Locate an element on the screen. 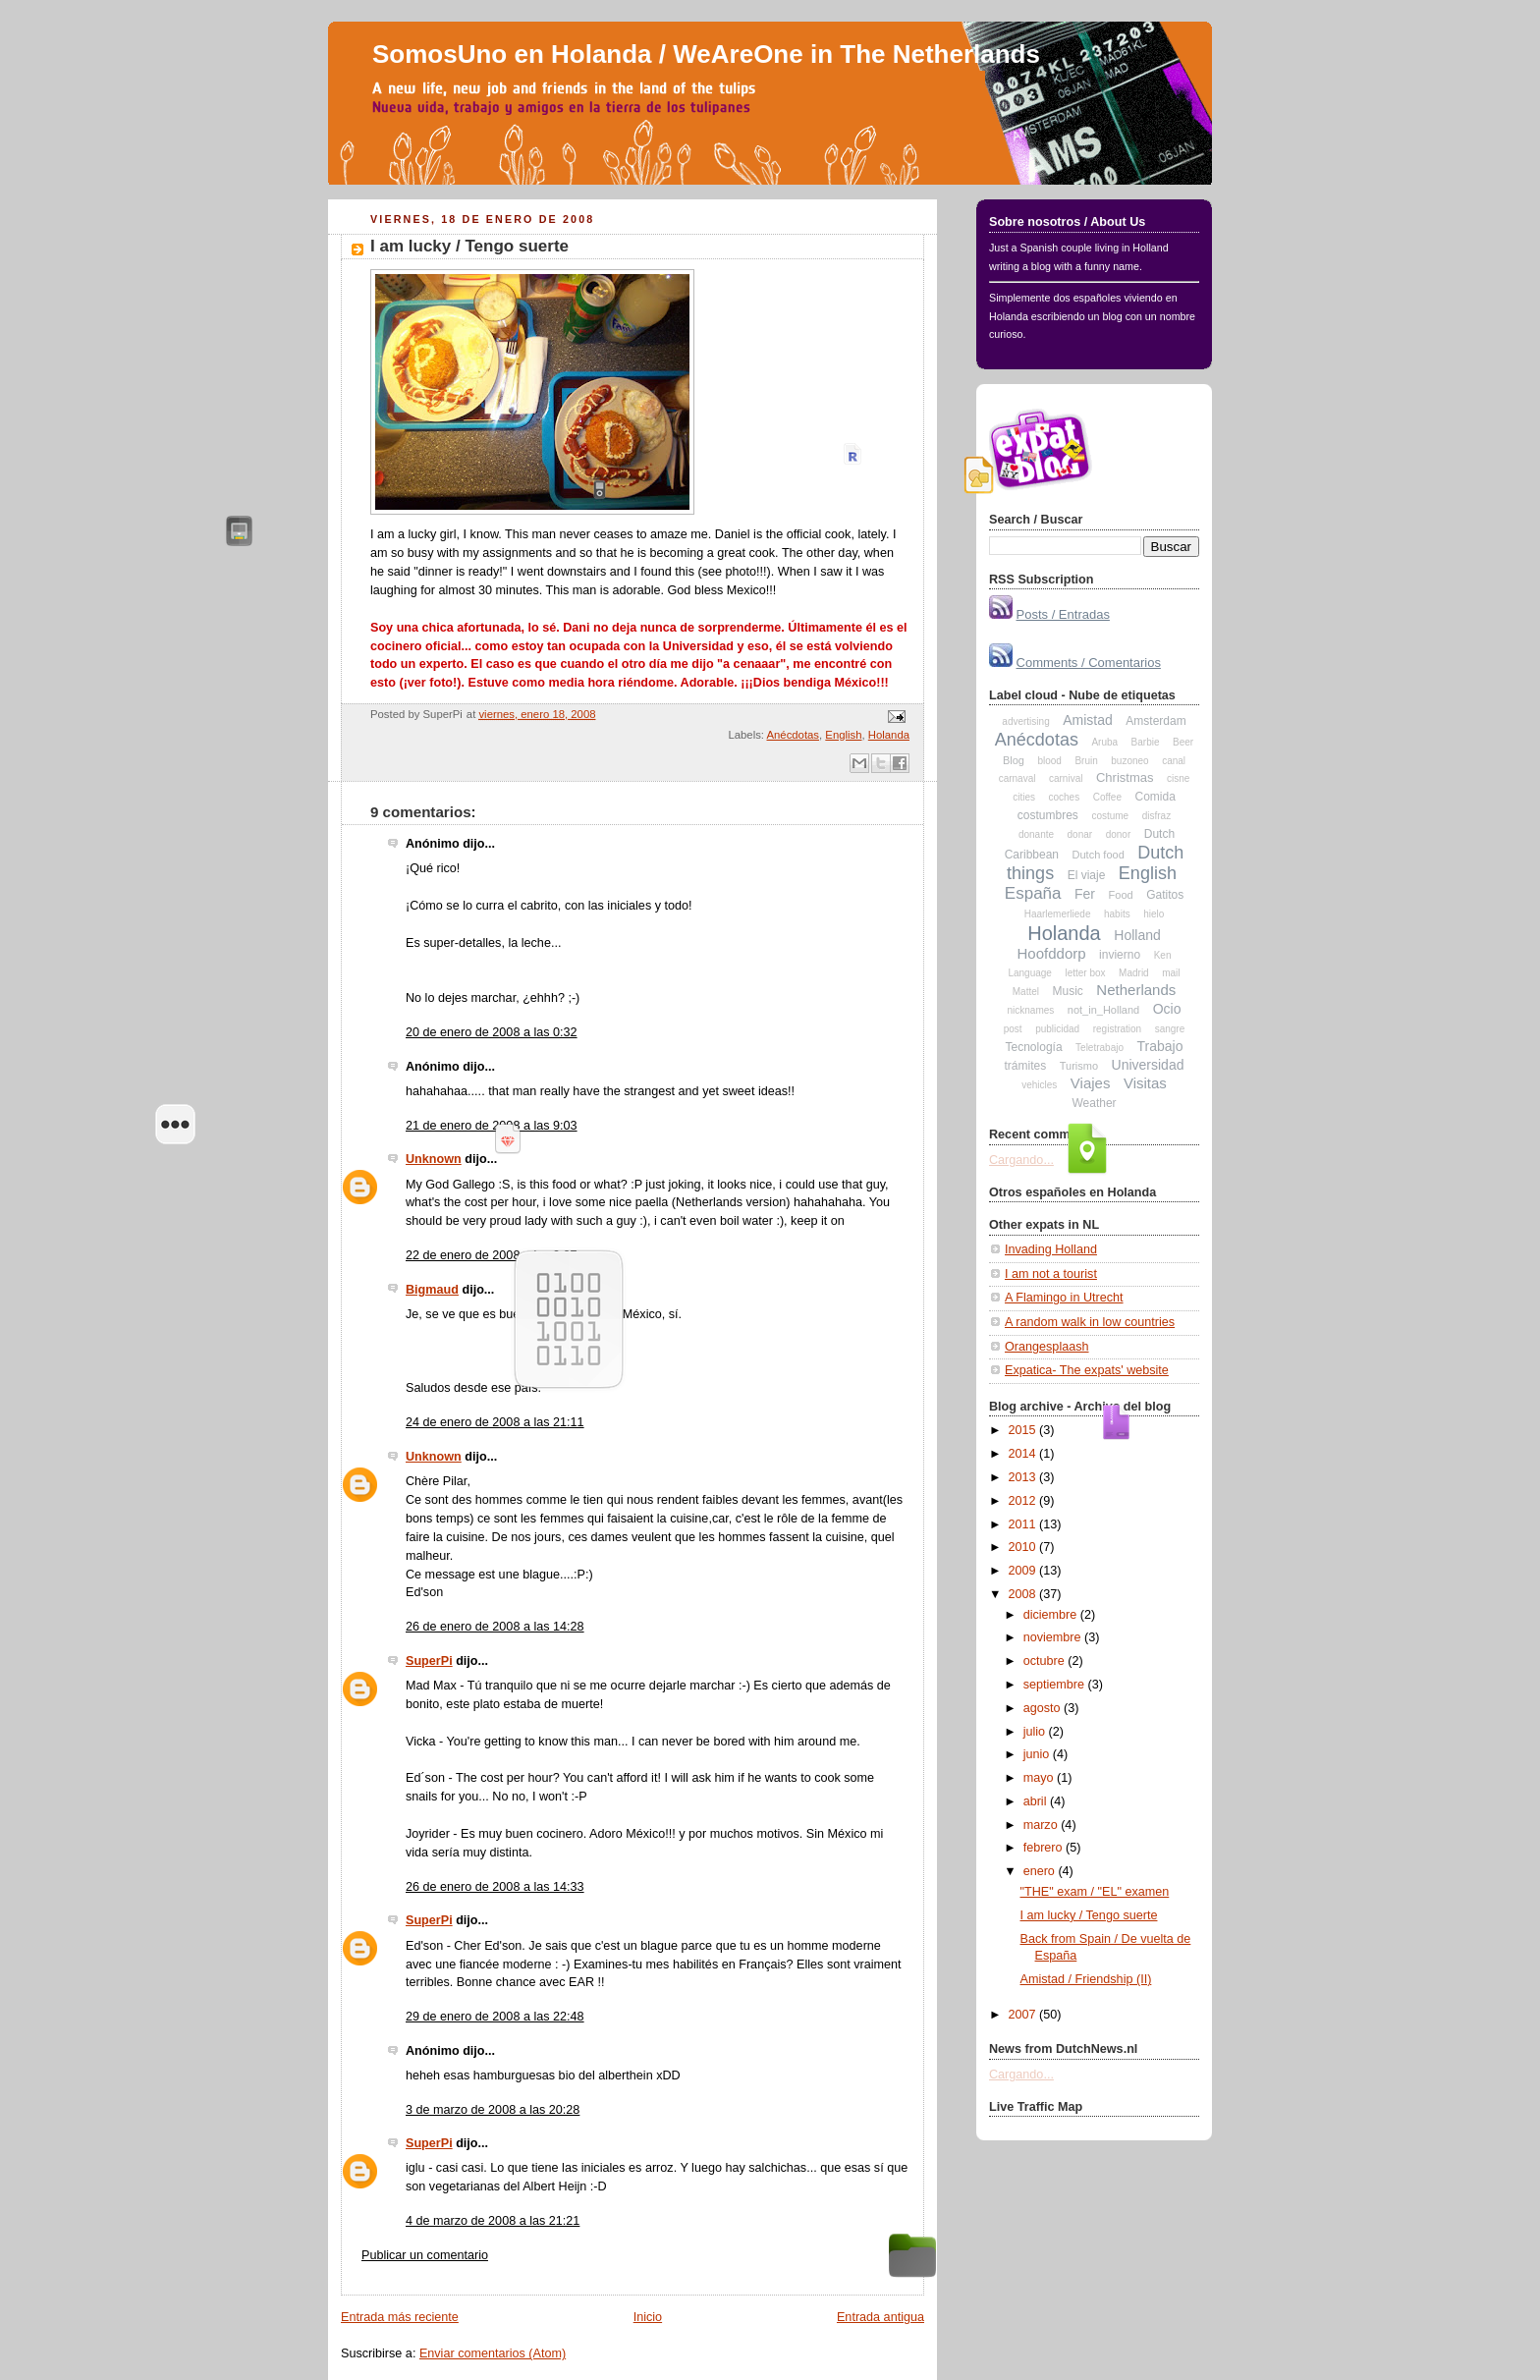 The height and width of the screenshot is (2380, 1540). multimedia player device icon is located at coordinates (599, 489).